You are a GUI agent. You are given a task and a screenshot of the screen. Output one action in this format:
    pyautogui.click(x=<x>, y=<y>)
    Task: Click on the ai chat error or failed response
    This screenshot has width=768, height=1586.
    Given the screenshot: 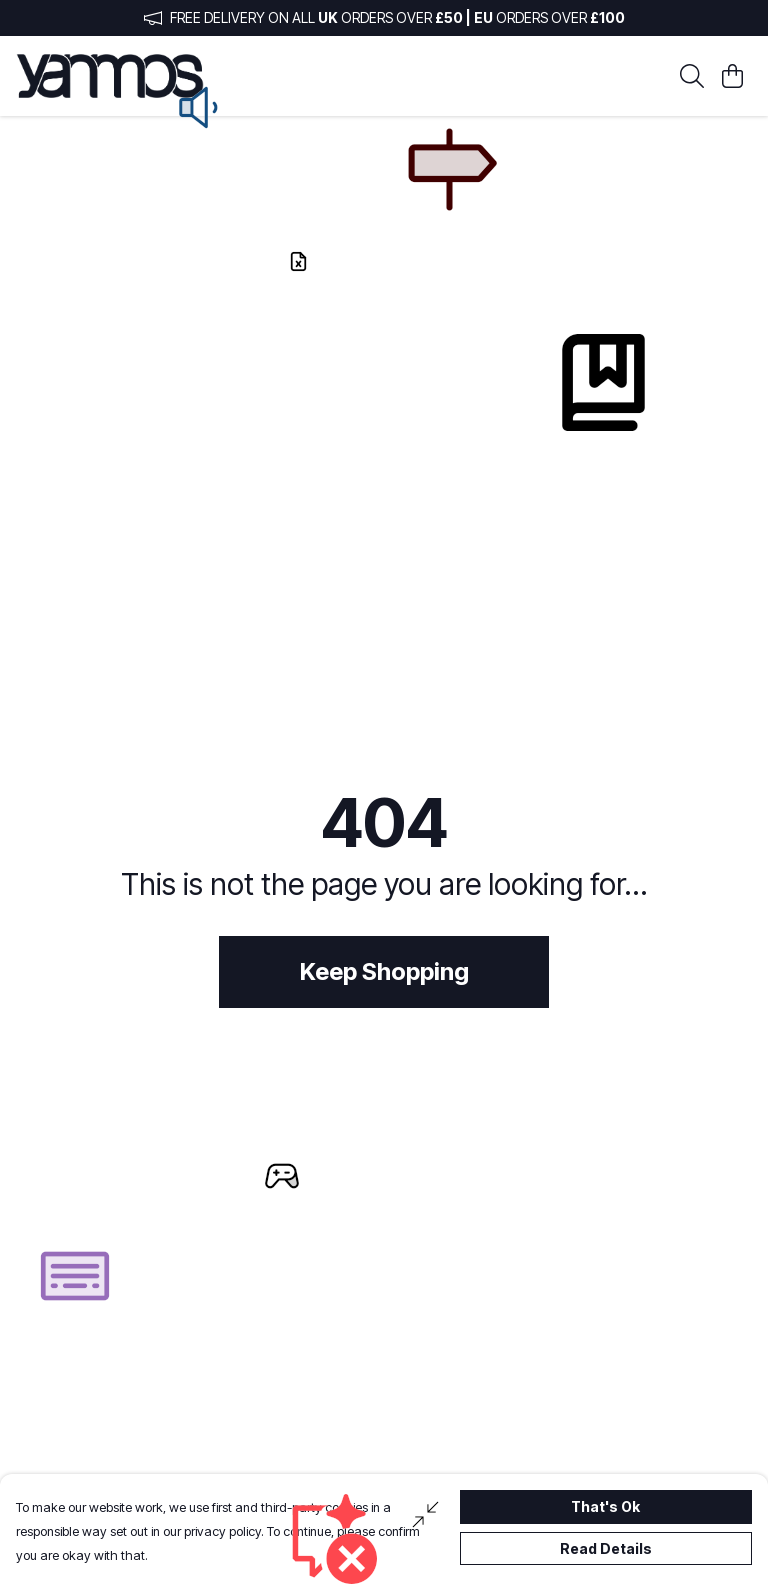 What is the action you would take?
    pyautogui.click(x=332, y=1539)
    